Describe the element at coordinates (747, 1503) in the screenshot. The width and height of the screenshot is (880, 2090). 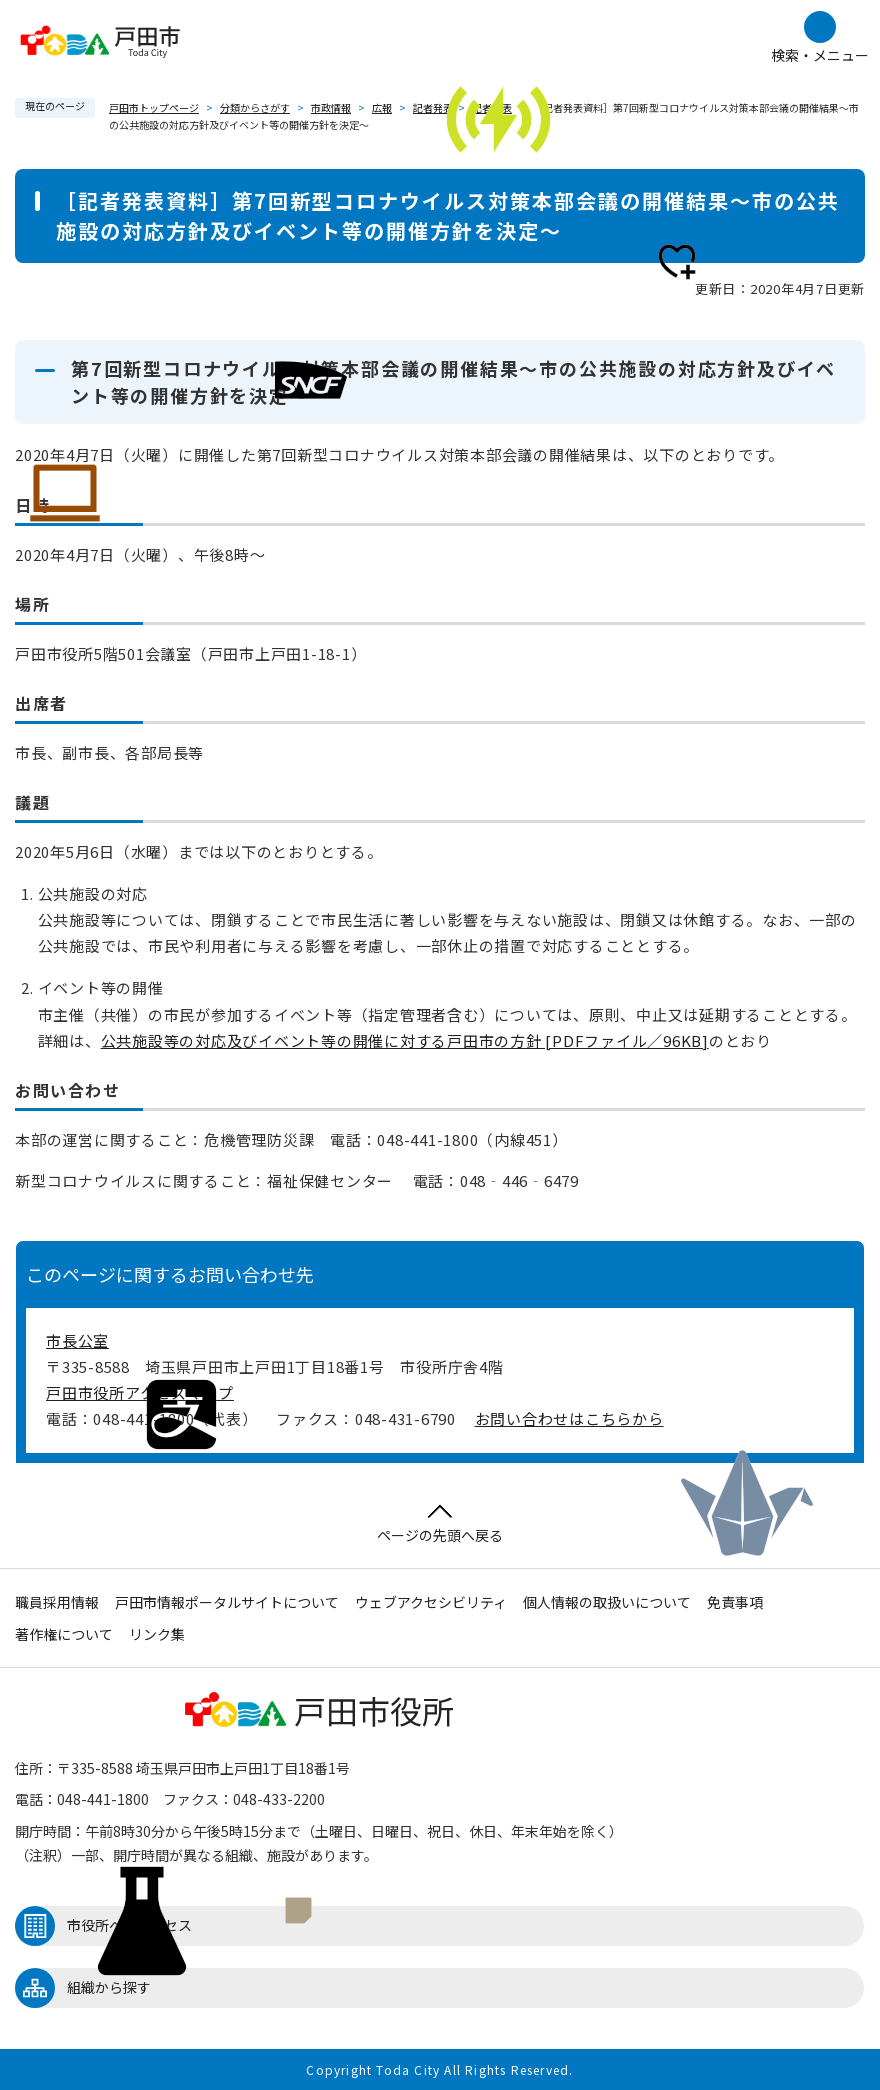
I see `open padlet app` at that location.